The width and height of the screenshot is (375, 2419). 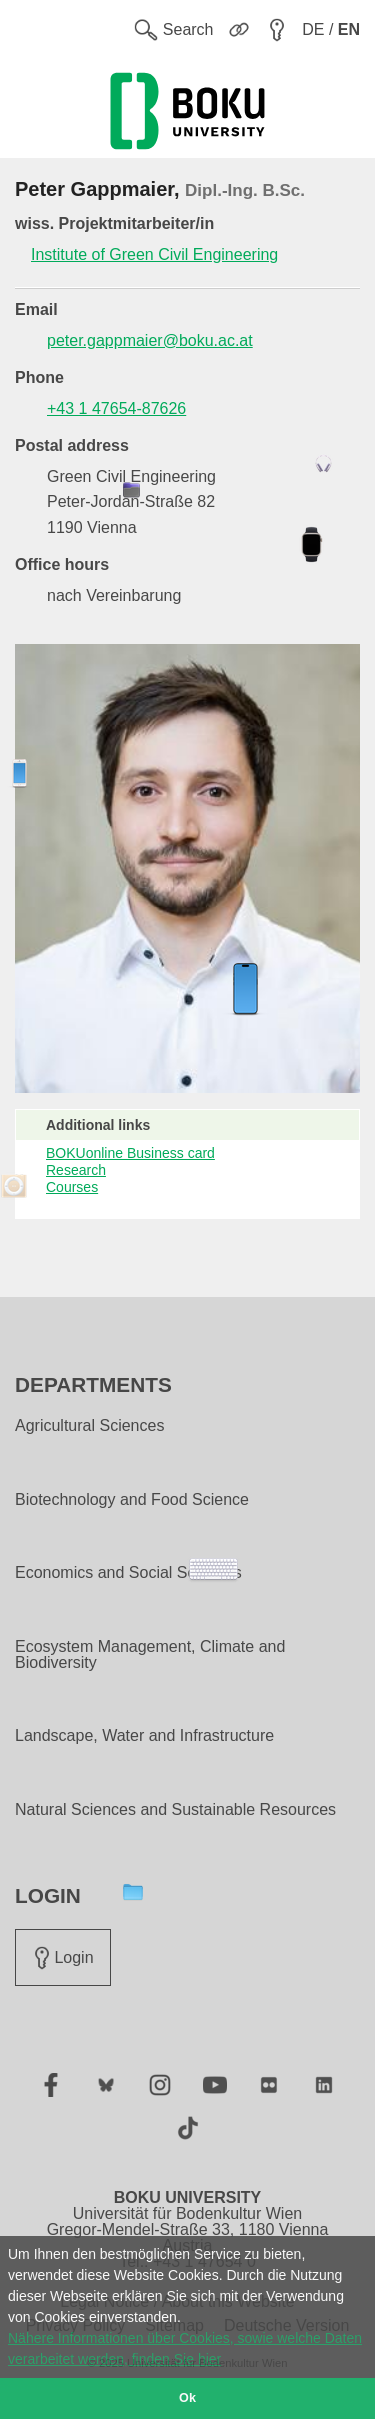 What do you see at coordinates (133, 1892) in the screenshot?
I see `folder template for creating custom folder icons` at bounding box center [133, 1892].